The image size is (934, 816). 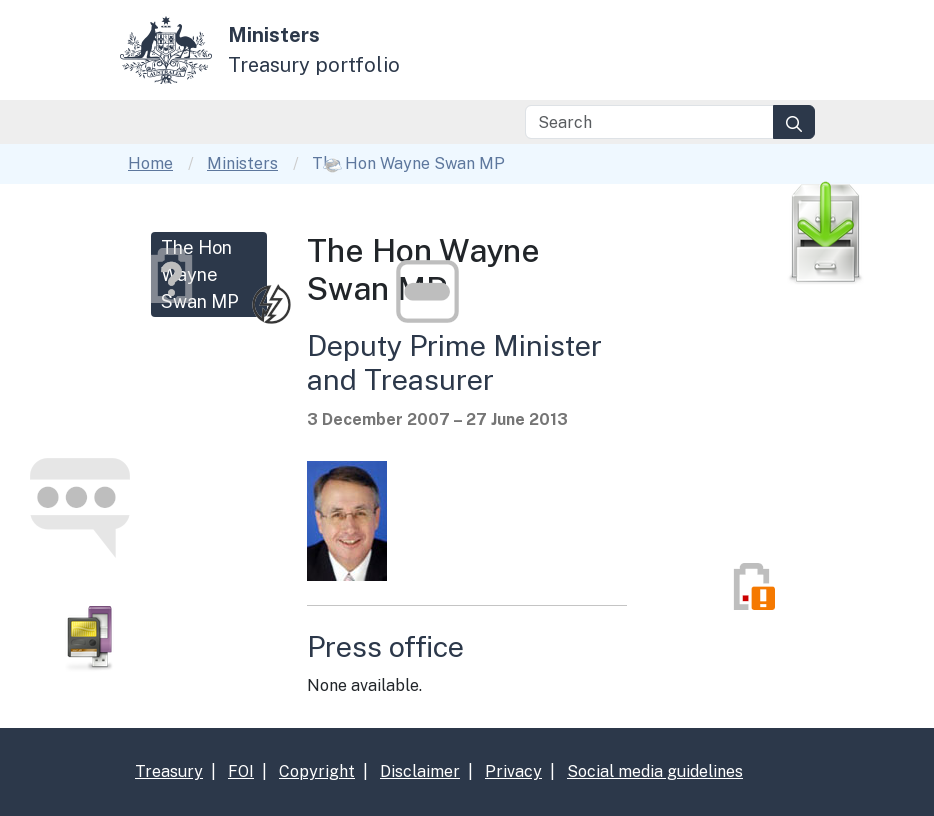 What do you see at coordinates (332, 165) in the screenshot?
I see `indicates partly cloudy conditions at night` at bounding box center [332, 165].